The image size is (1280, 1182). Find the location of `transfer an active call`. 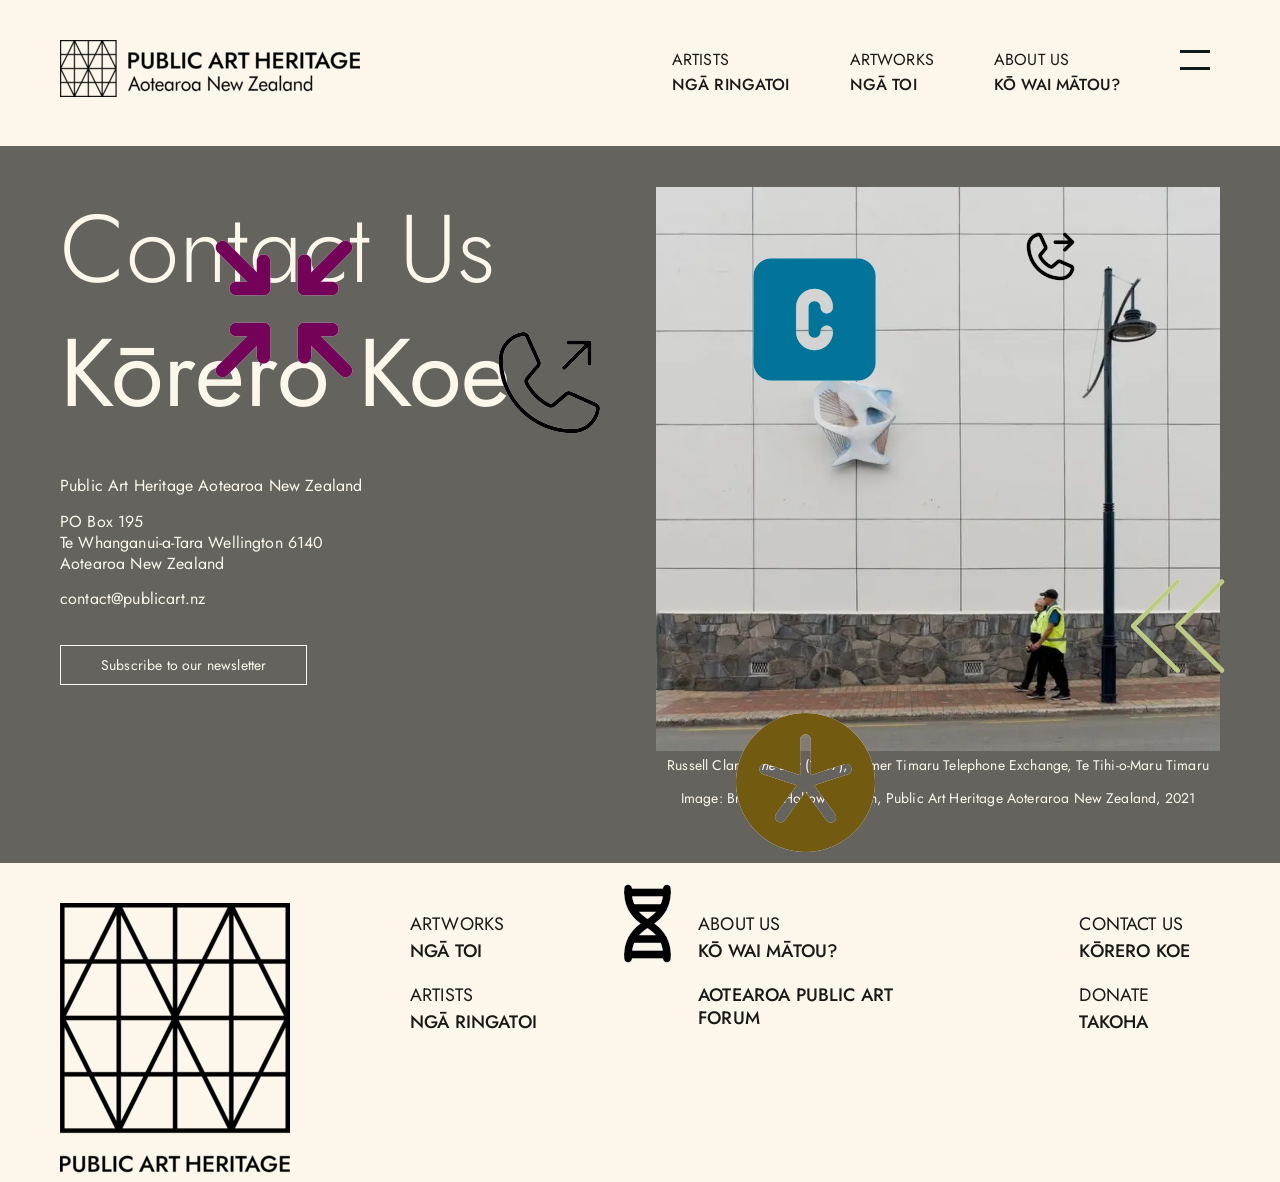

transfer an active call is located at coordinates (1051, 255).